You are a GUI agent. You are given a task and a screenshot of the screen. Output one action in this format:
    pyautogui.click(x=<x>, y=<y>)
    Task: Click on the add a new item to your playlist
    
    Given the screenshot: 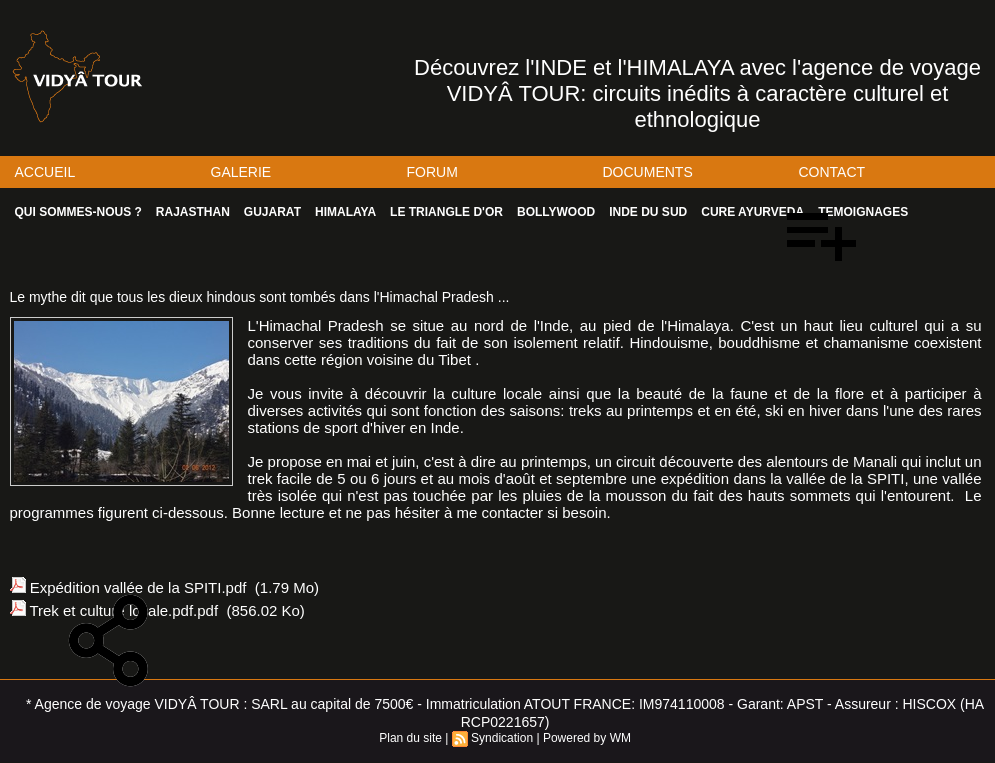 What is the action you would take?
    pyautogui.click(x=821, y=233)
    